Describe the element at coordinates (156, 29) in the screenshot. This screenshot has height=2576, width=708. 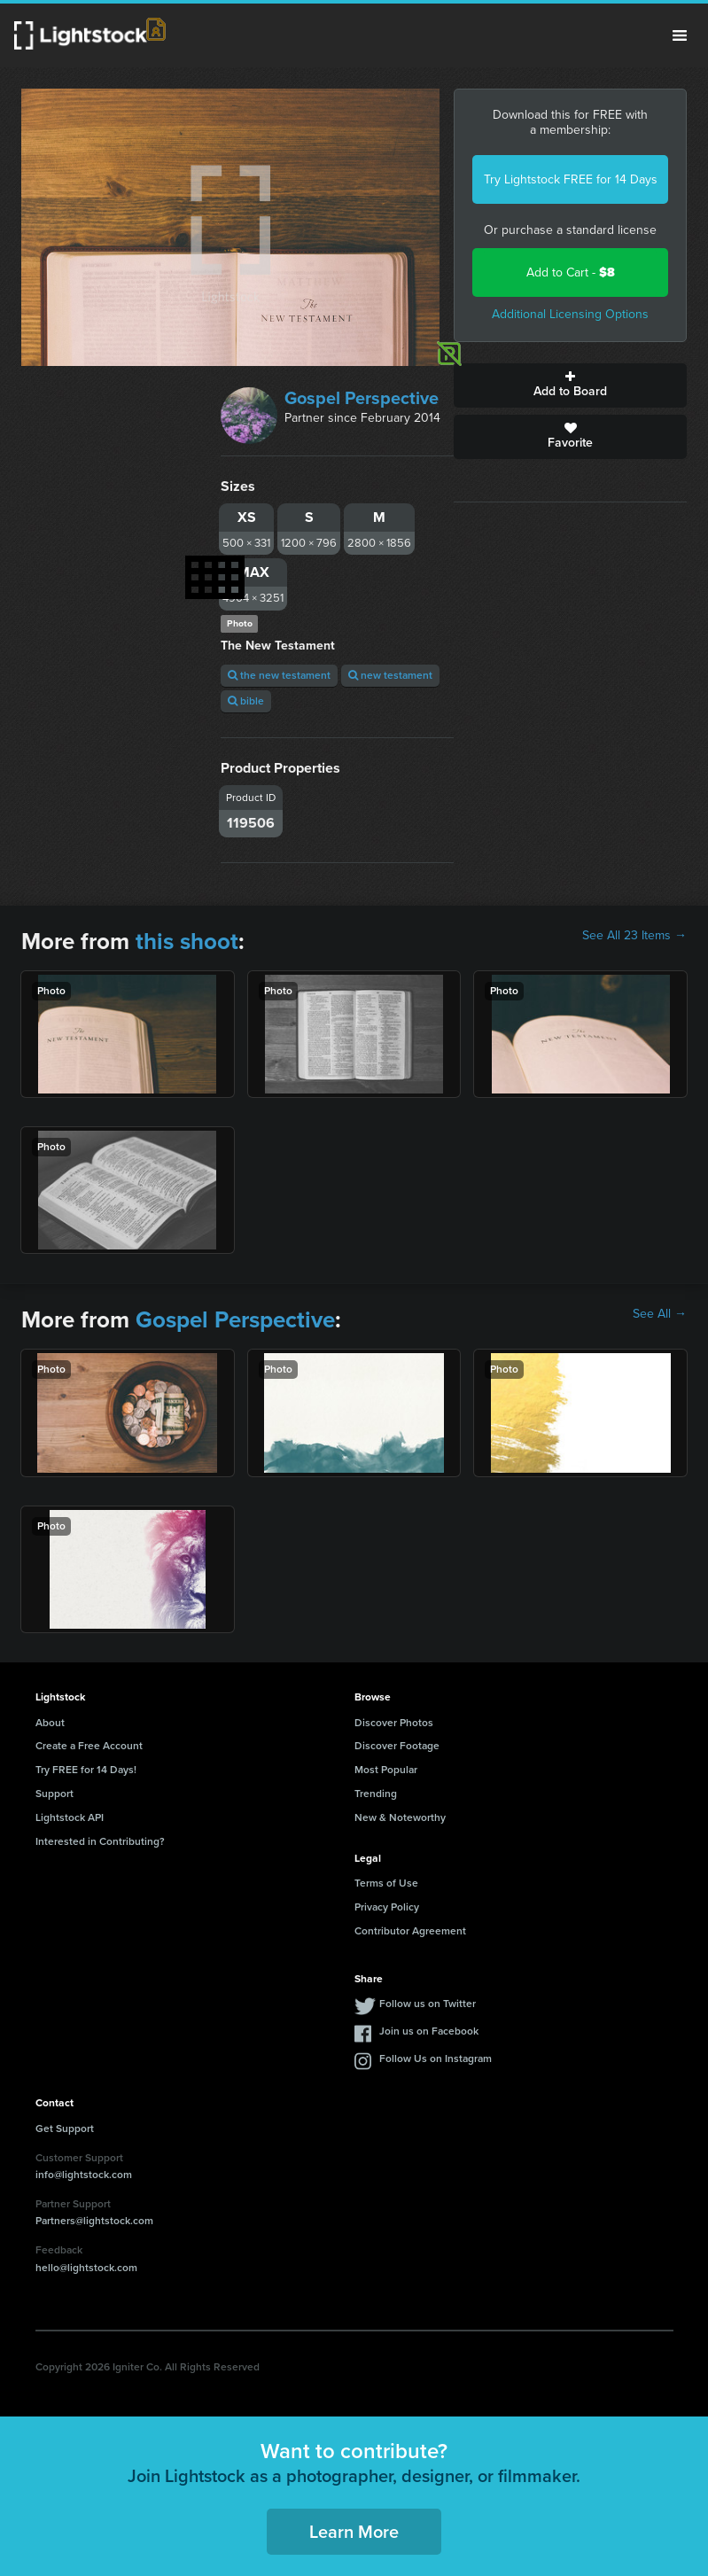
I see `view user profile document` at that location.